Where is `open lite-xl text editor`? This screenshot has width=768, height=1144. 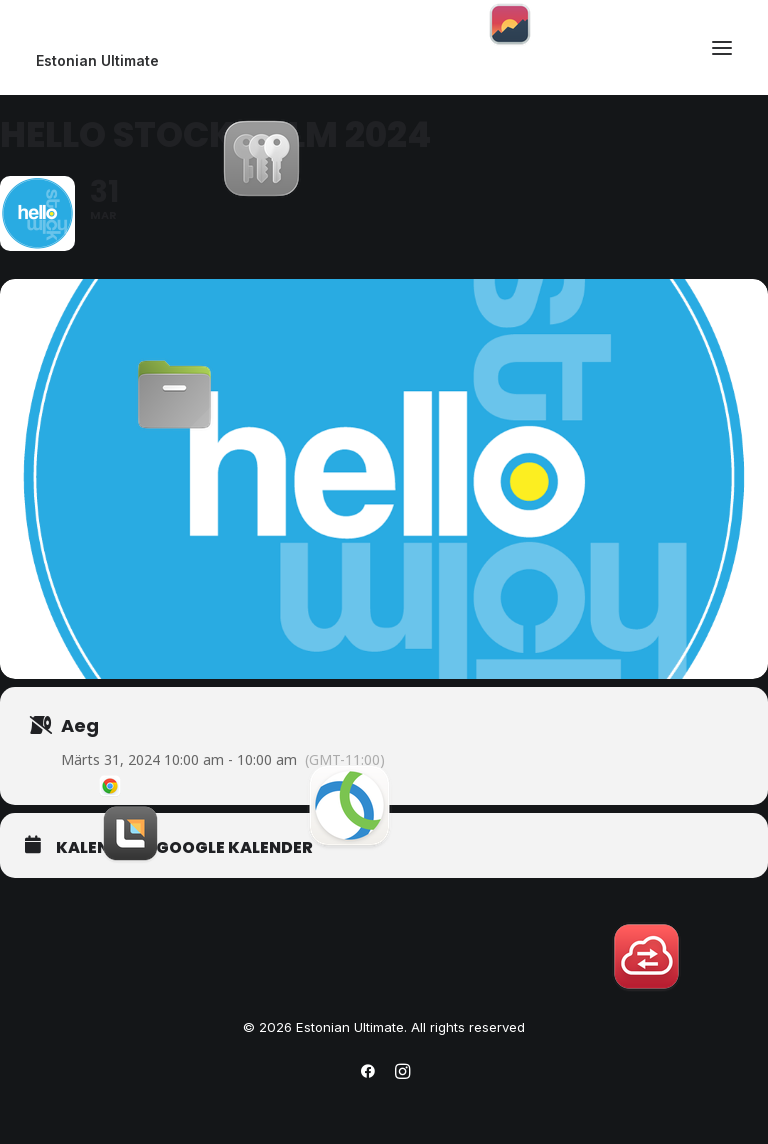 open lite-xl text editor is located at coordinates (130, 833).